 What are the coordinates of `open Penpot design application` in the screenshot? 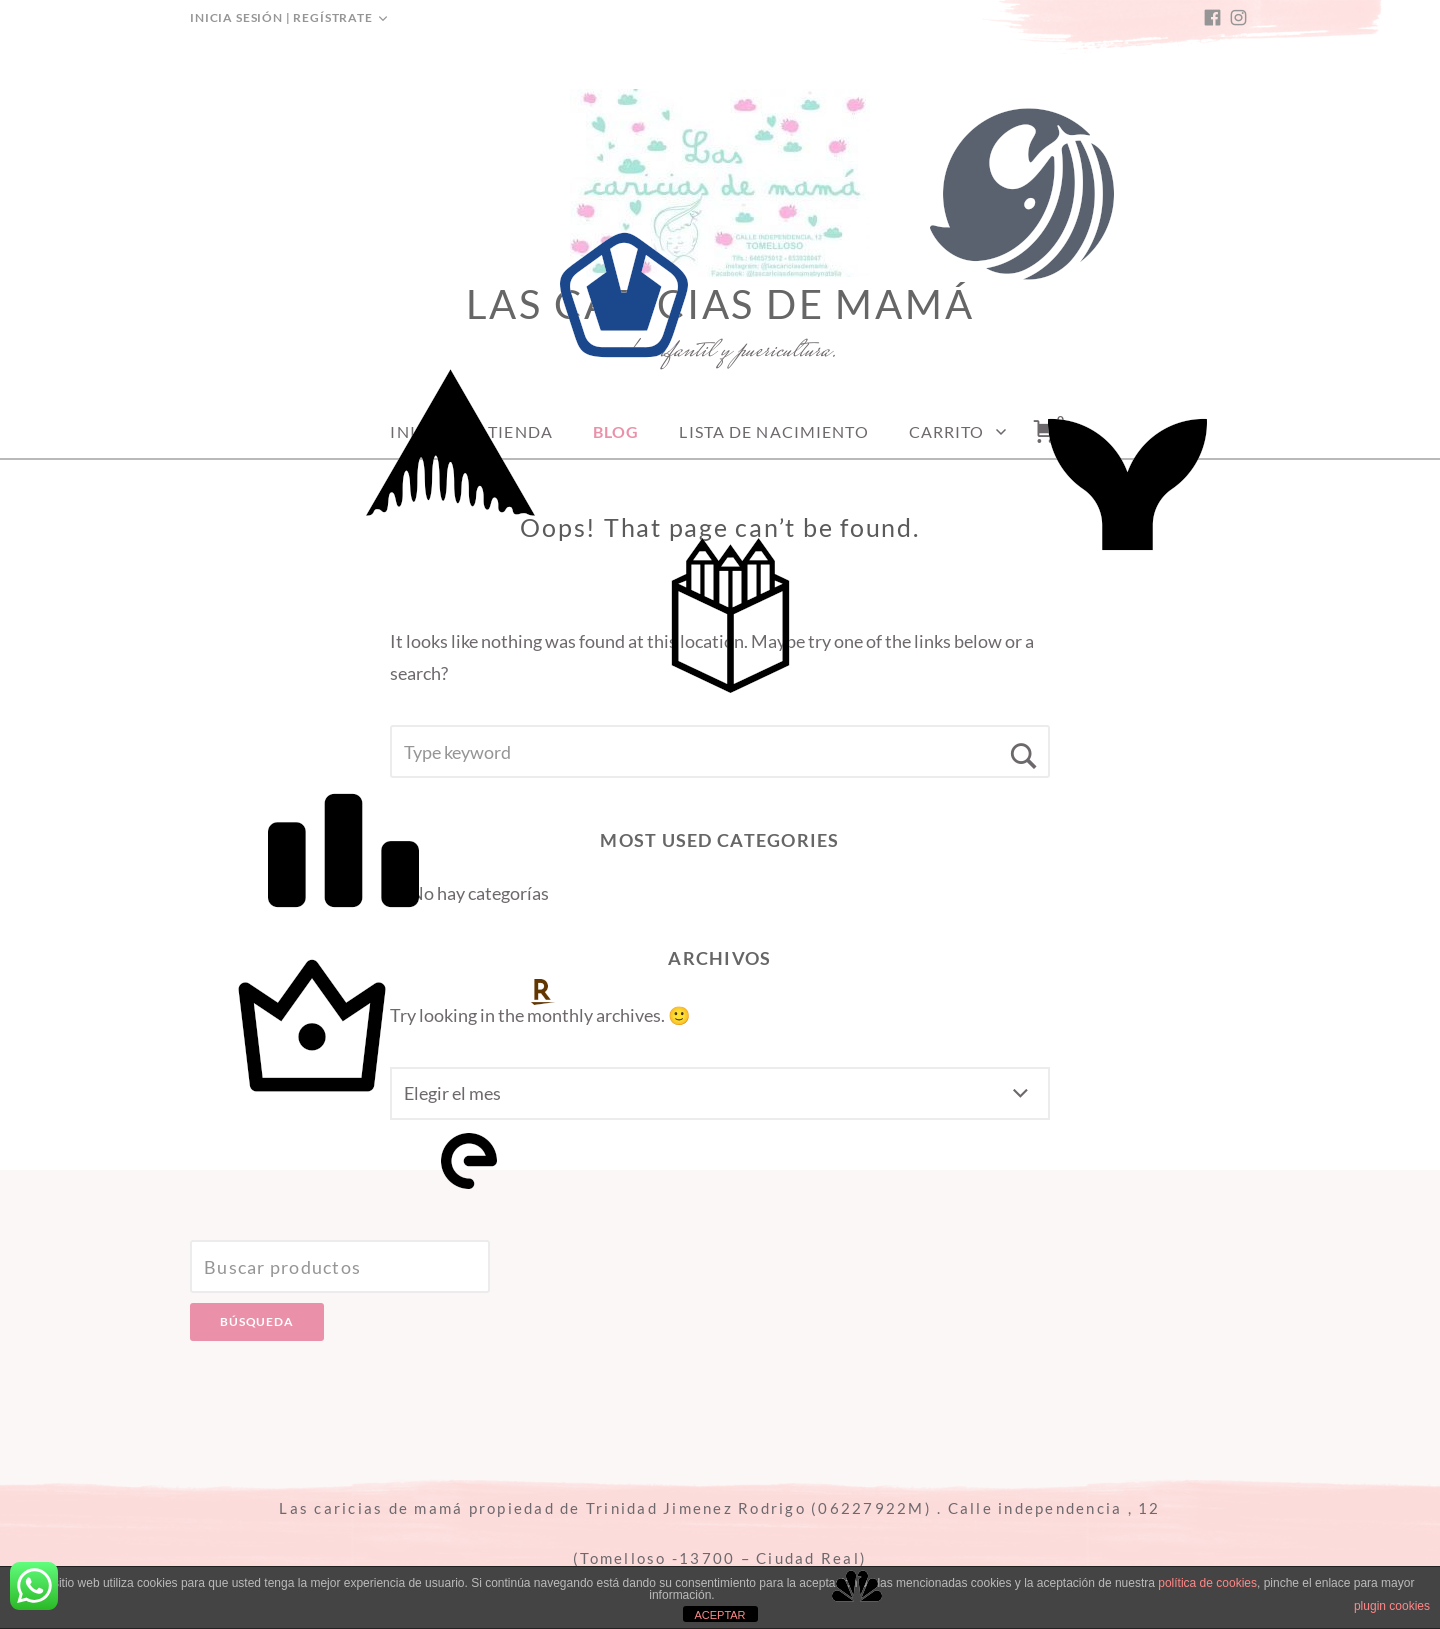 It's located at (730, 615).